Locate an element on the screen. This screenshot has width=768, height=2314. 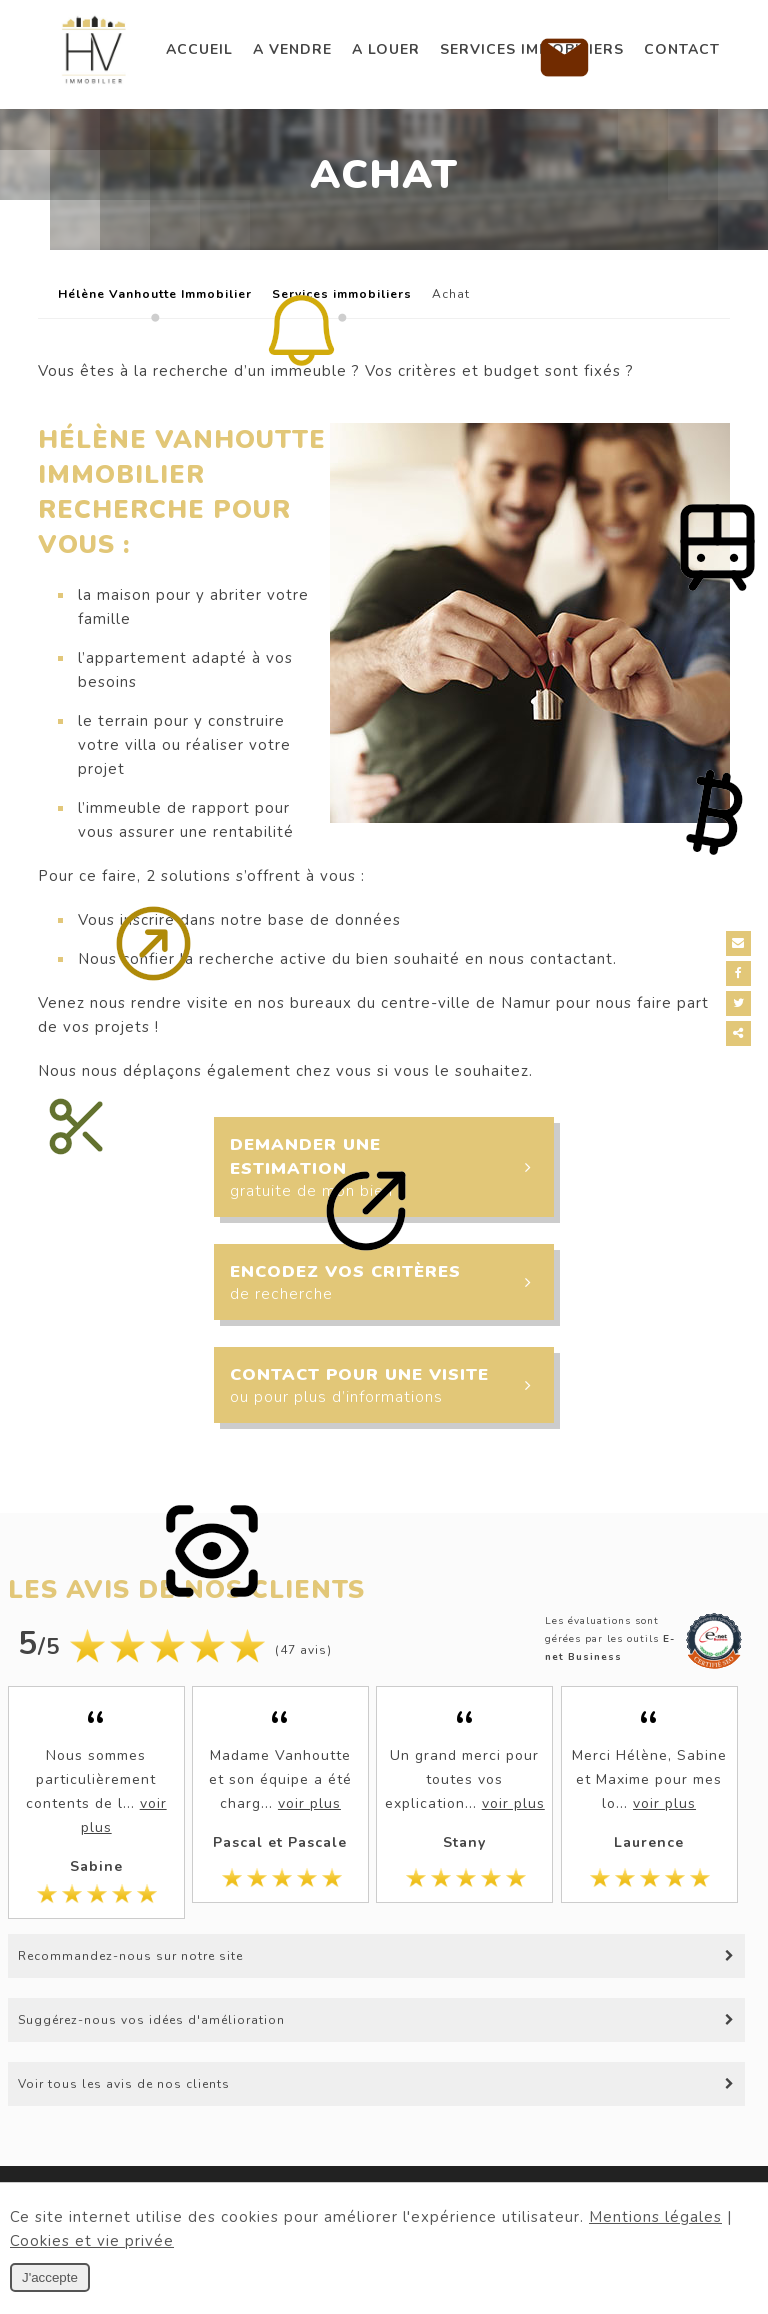
view tram or light rail transit options is located at coordinates (717, 545).